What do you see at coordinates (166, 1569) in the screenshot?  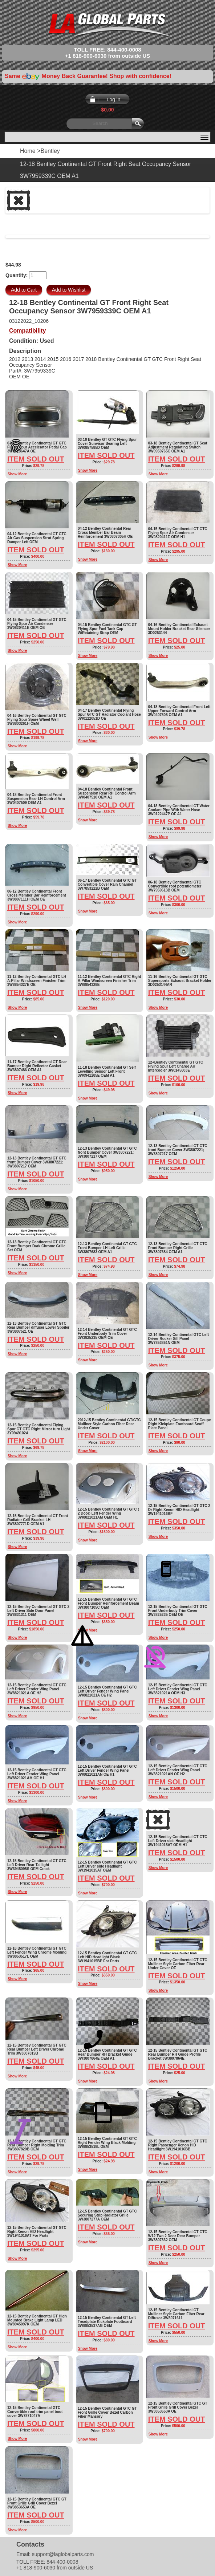 I see `view mobile ad placements` at bounding box center [166, 1569].